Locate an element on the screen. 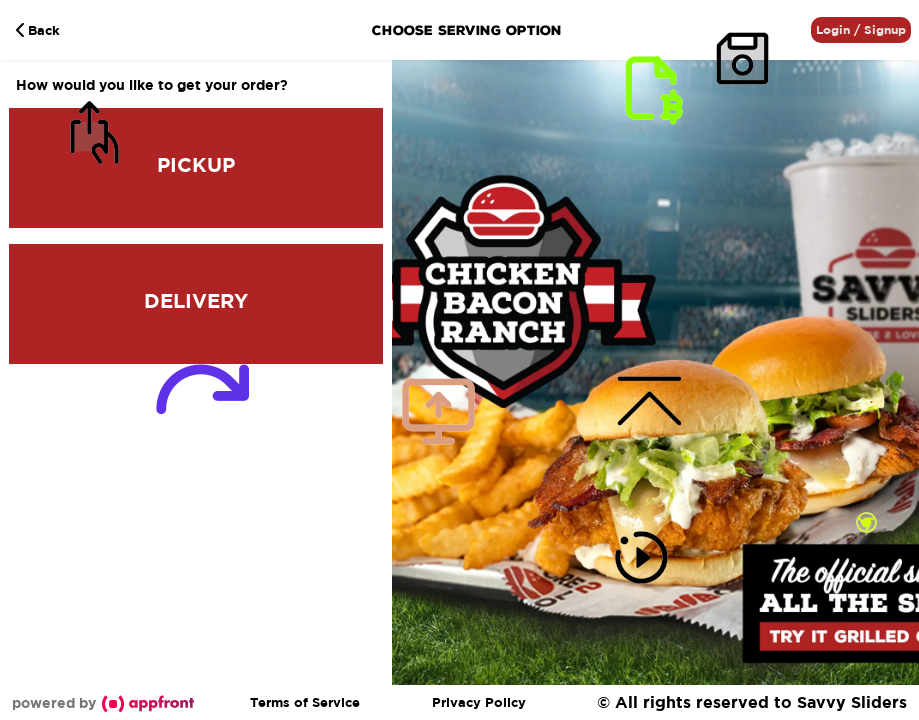  save current file or document is located at coordinates (742, 58).